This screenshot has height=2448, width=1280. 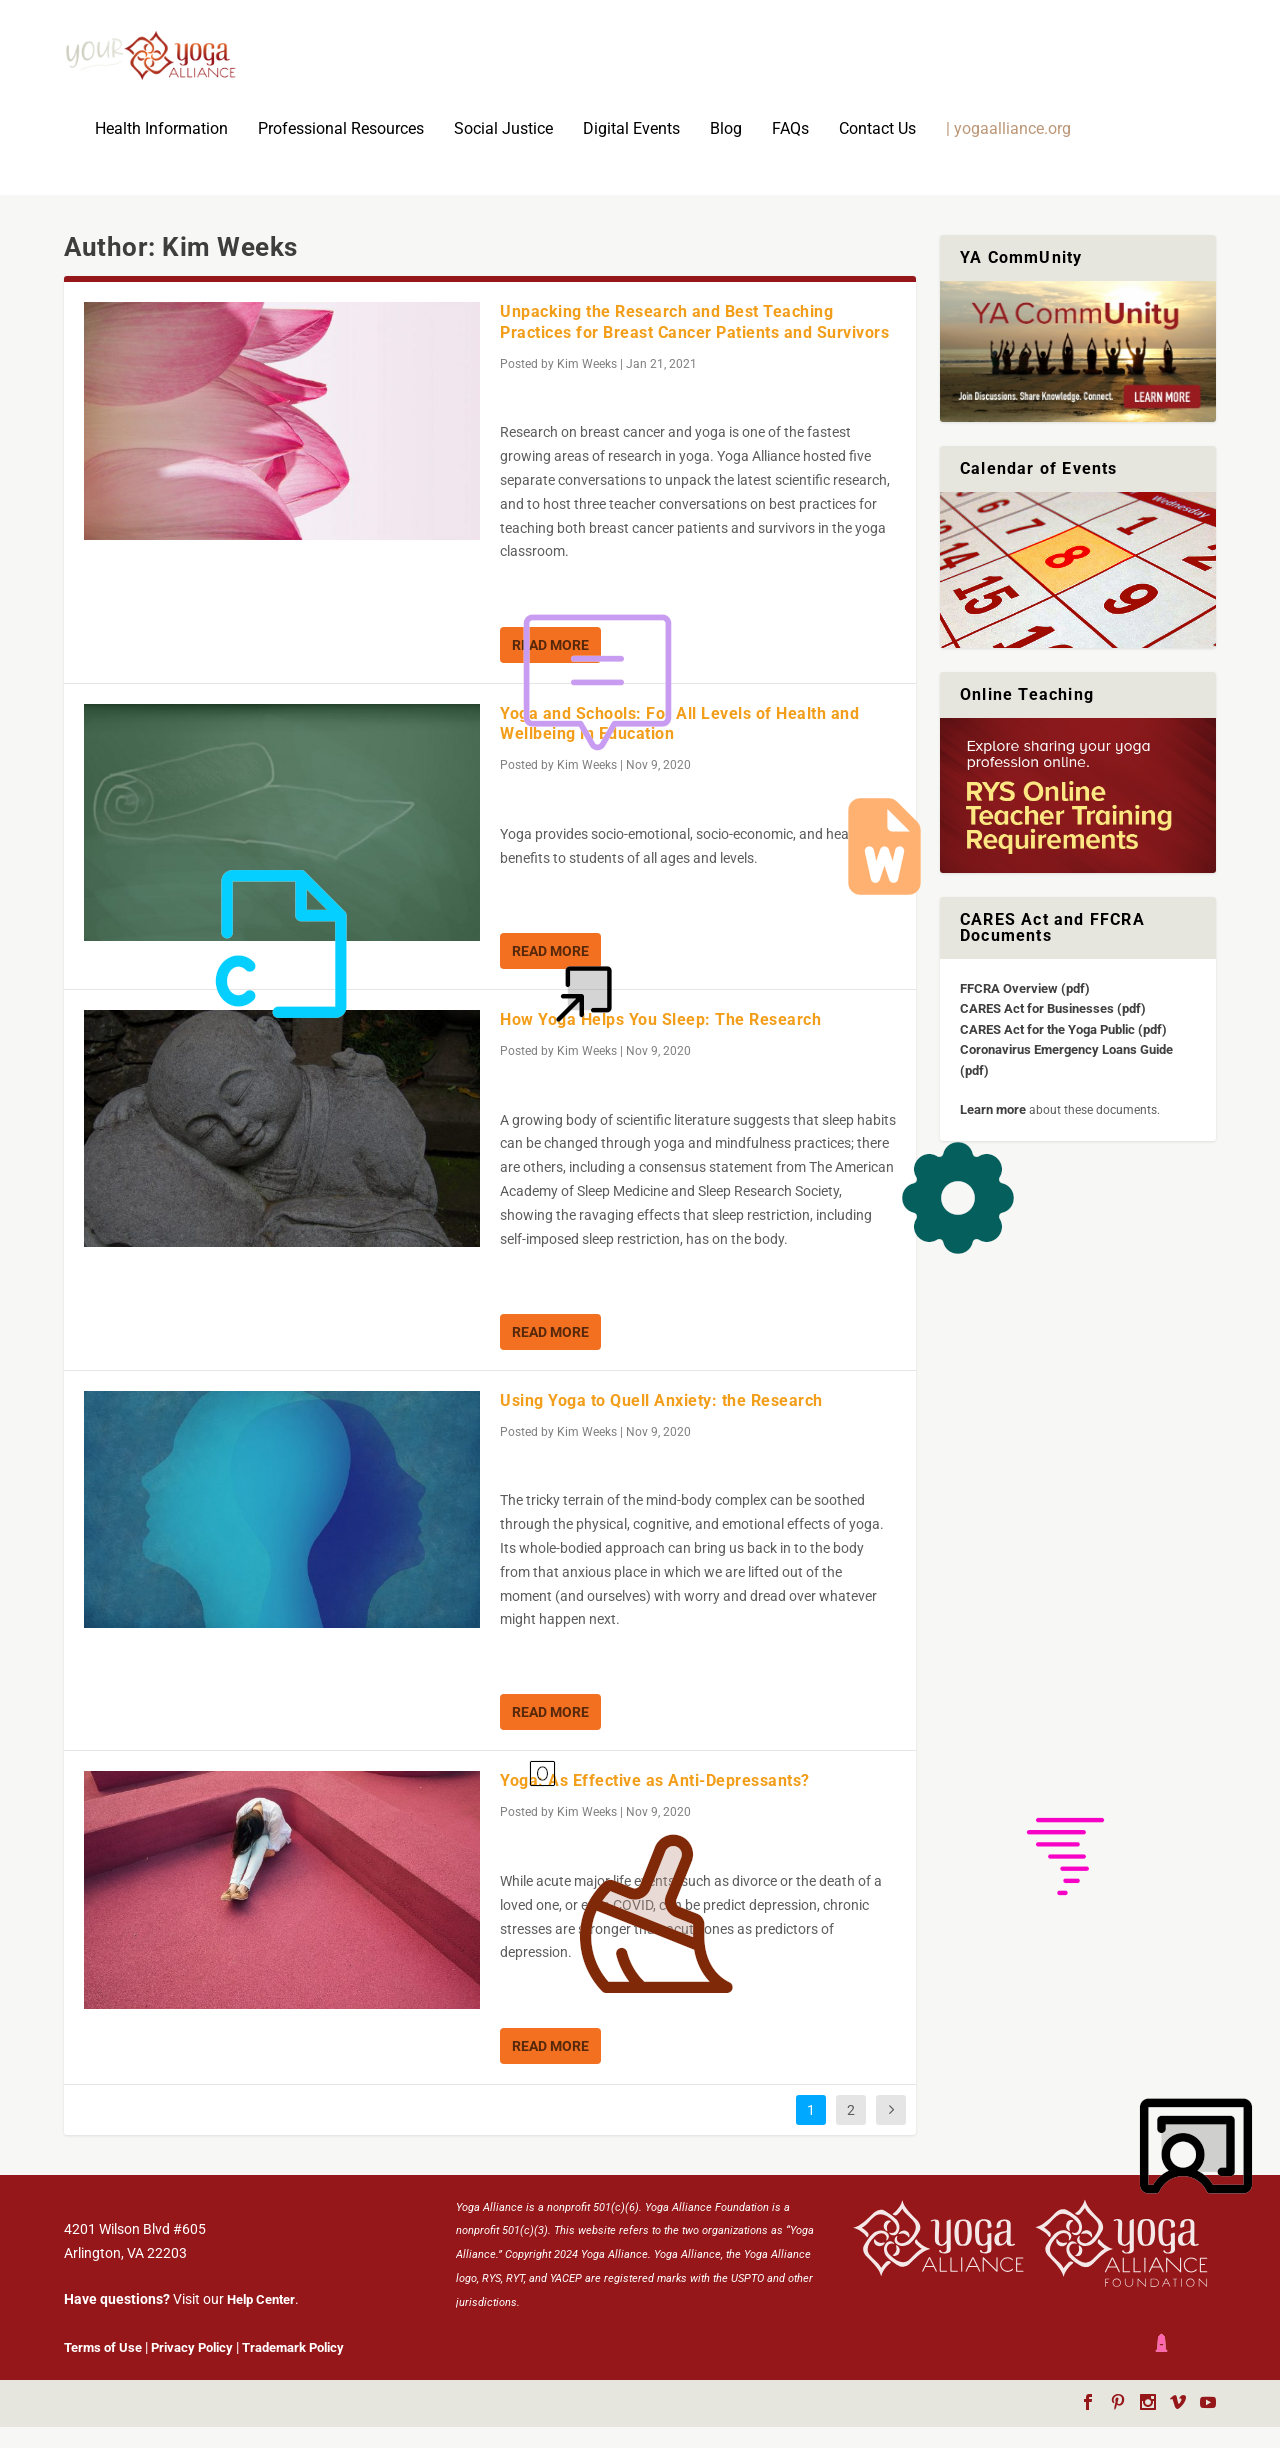 What do you see at coordinates (584, 994) in the screenshot?
I see `import or bring content into a container` at bounding box center [584, 994].